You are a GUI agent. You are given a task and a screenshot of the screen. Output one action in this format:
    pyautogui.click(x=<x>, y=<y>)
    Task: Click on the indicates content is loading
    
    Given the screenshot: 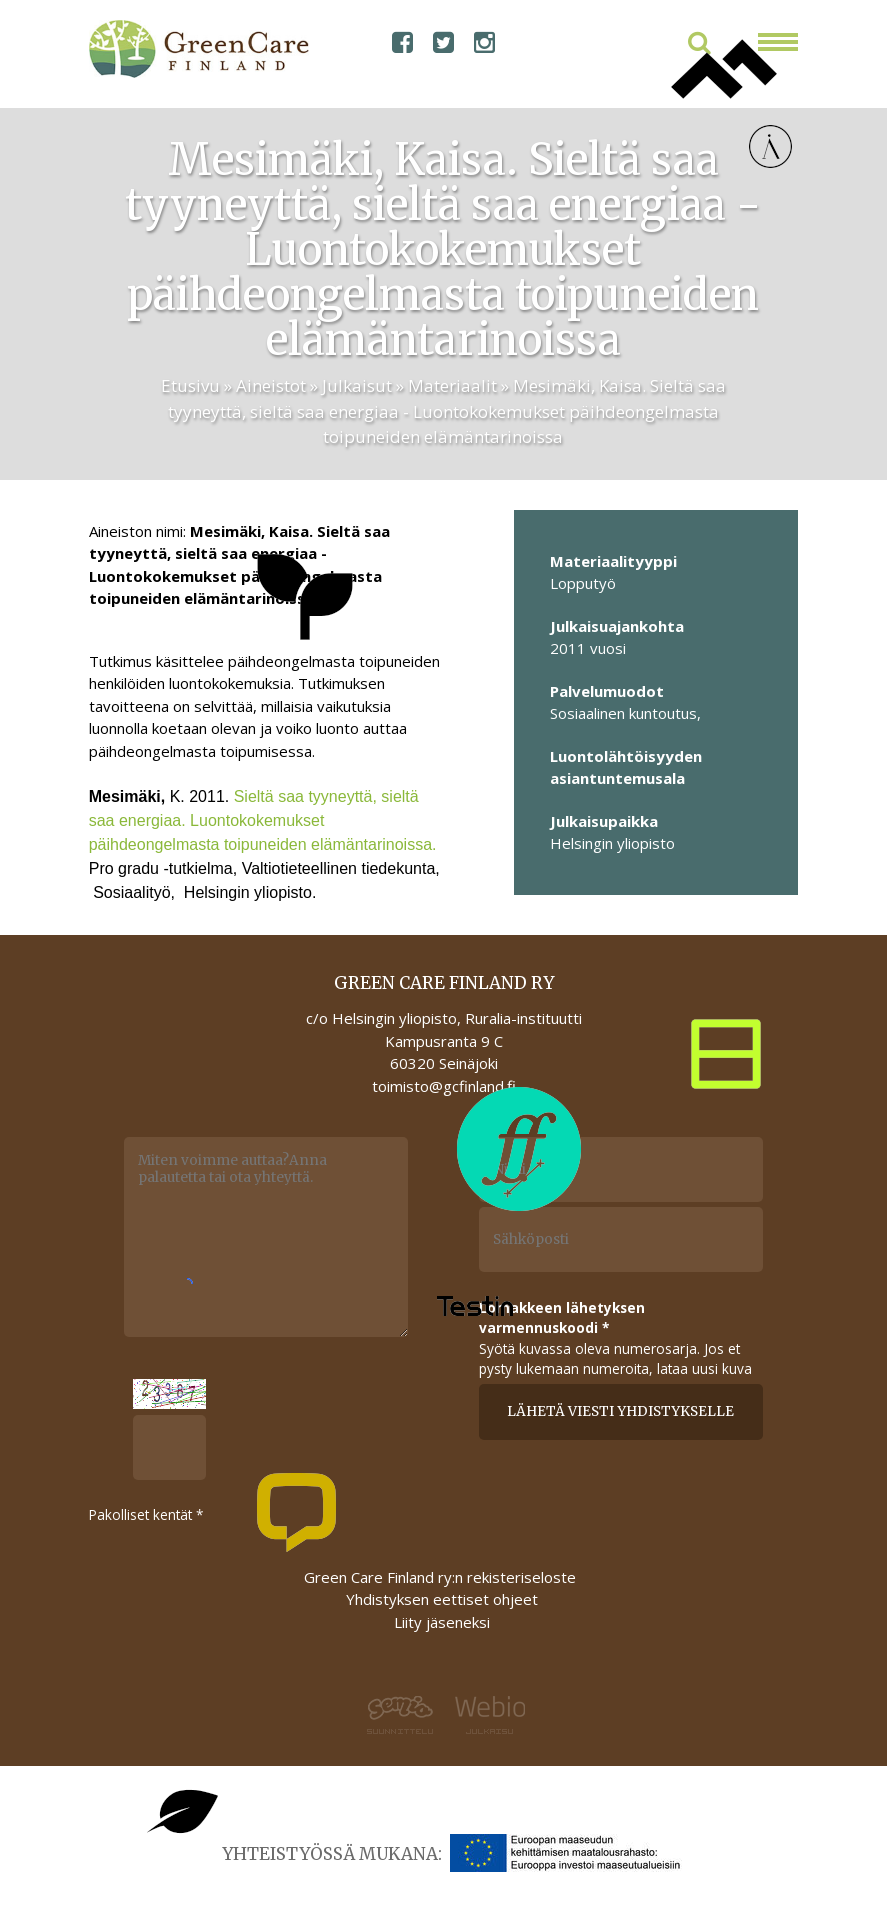 What is the action you would take?
    pyautogui.click(x=187, y=1284)
    